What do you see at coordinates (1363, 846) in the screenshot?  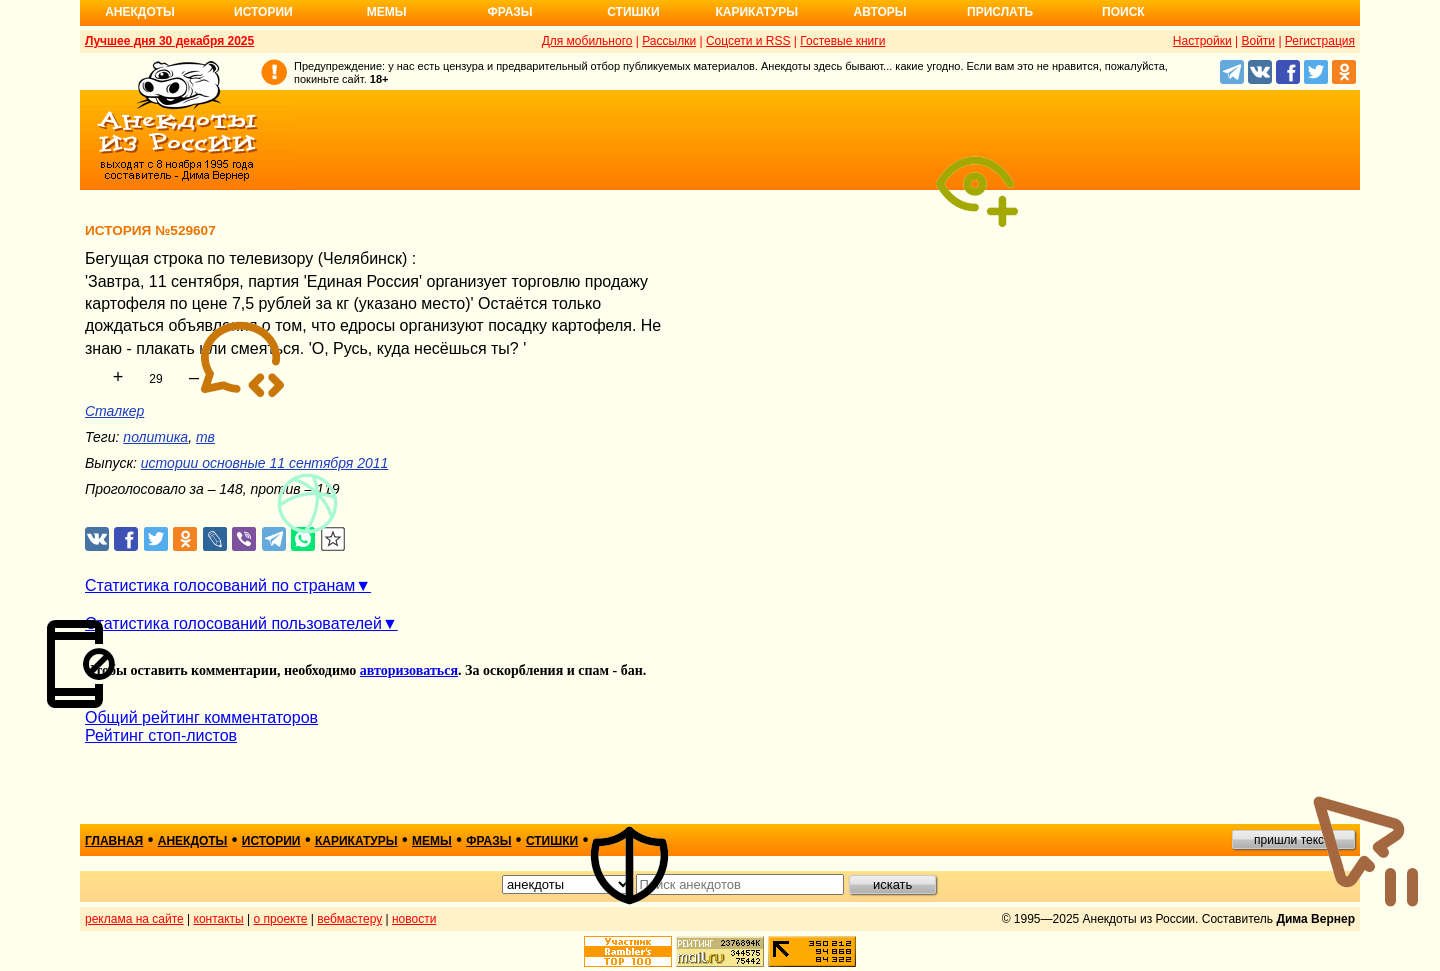 I see `pause cursor tracking or pointer activity` at bounding box center [1363, 846].